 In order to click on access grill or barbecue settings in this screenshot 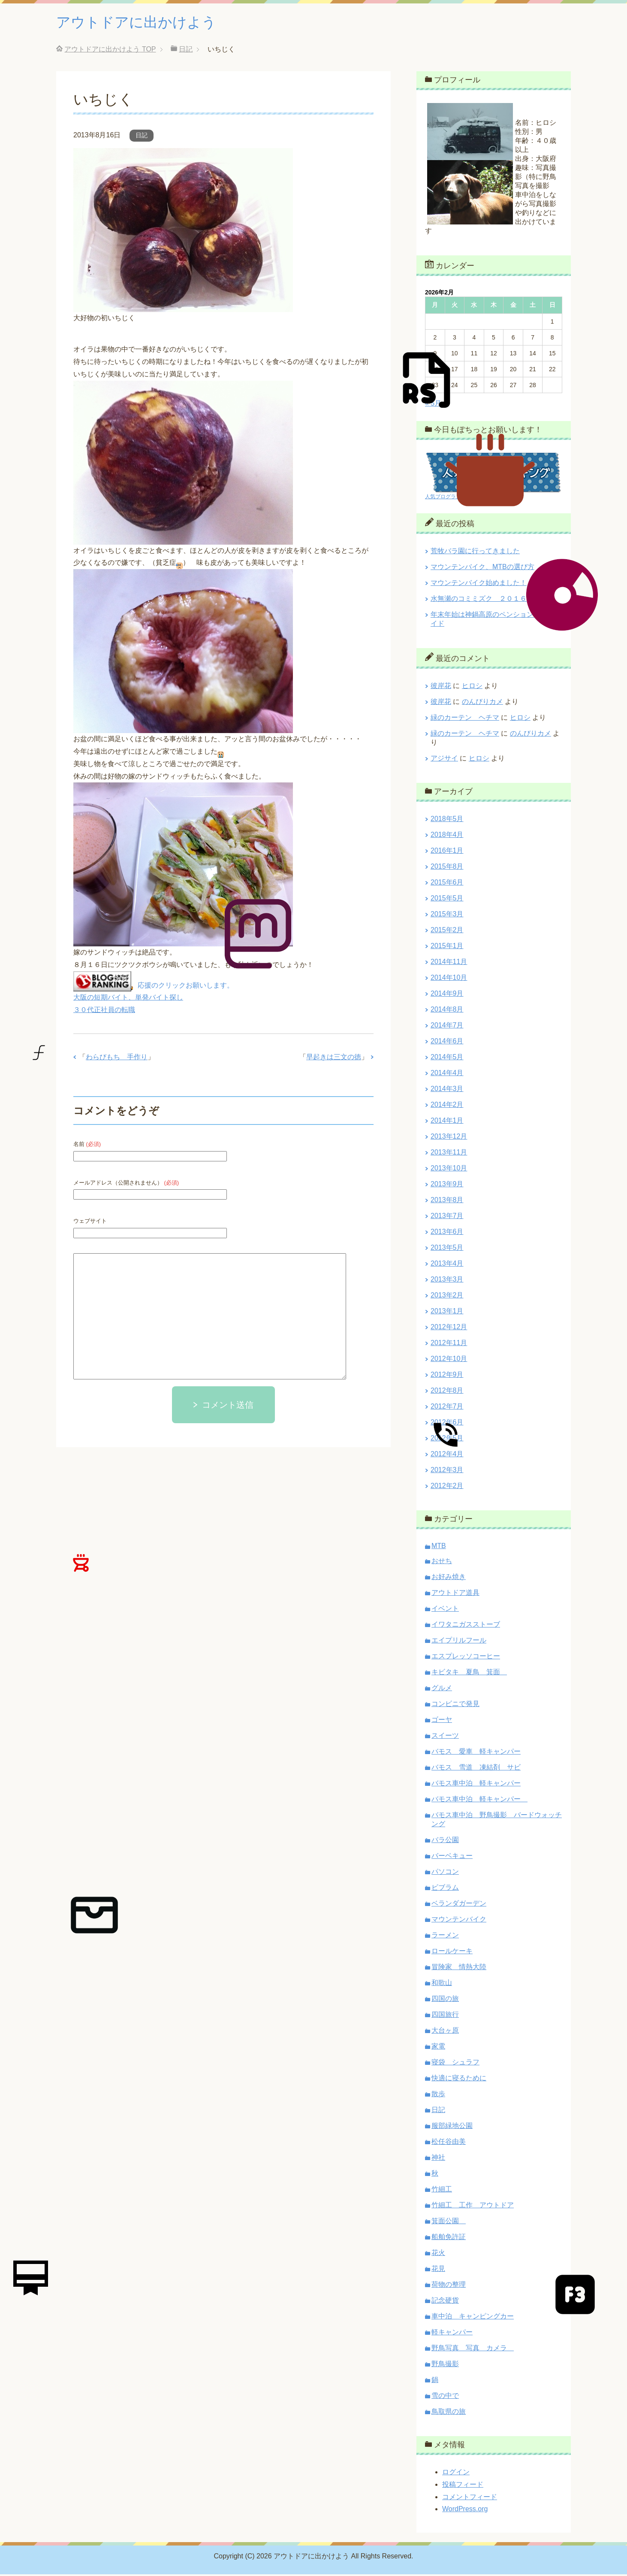, I will do `click(81, 1563)`.